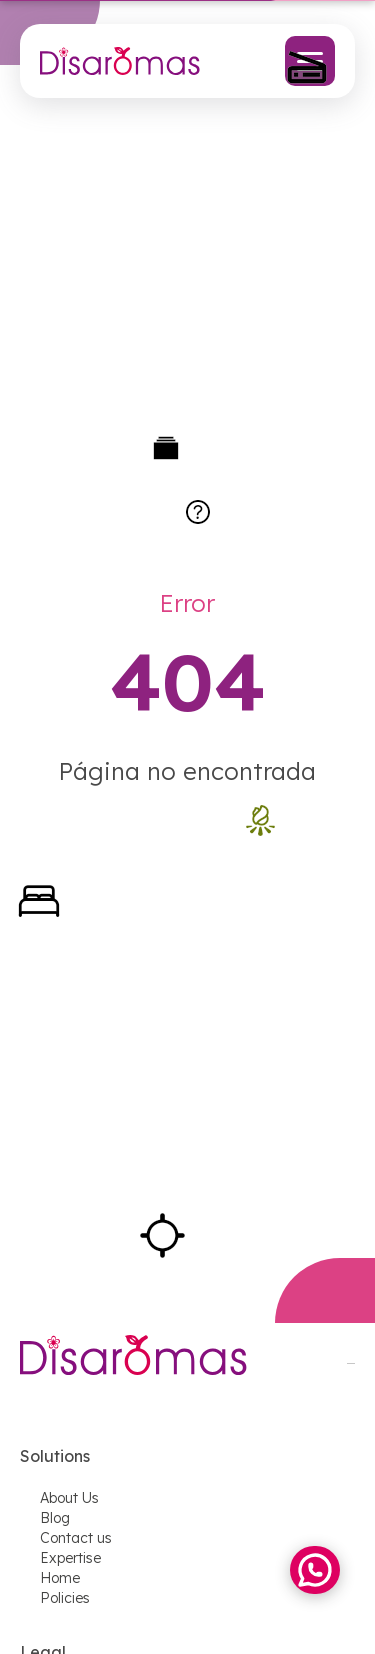  I want to click on access campfire or outdoor activity features, so click(260, 820).